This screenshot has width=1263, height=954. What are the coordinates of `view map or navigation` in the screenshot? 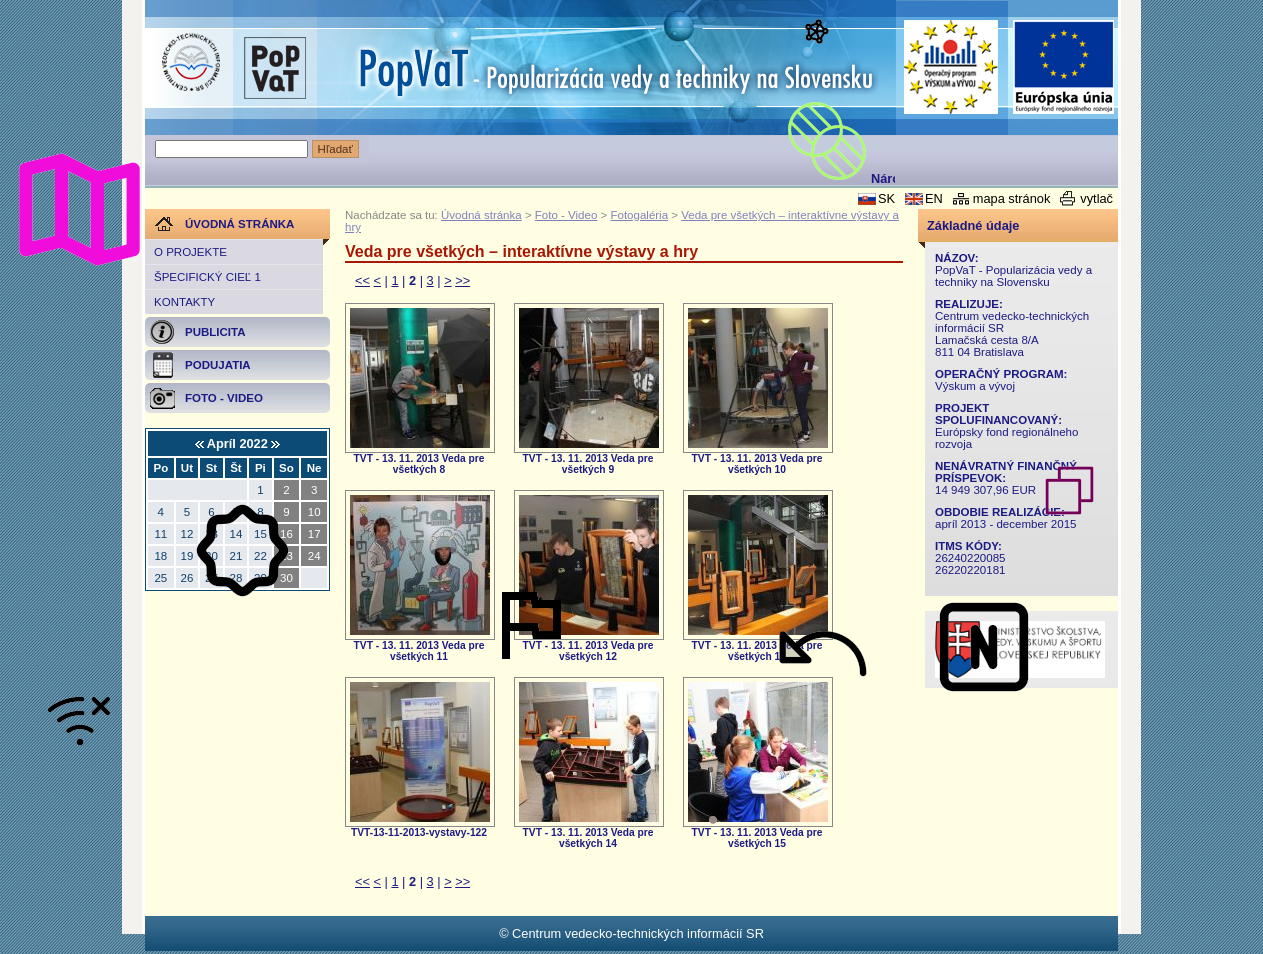 It's located at (79, 209).